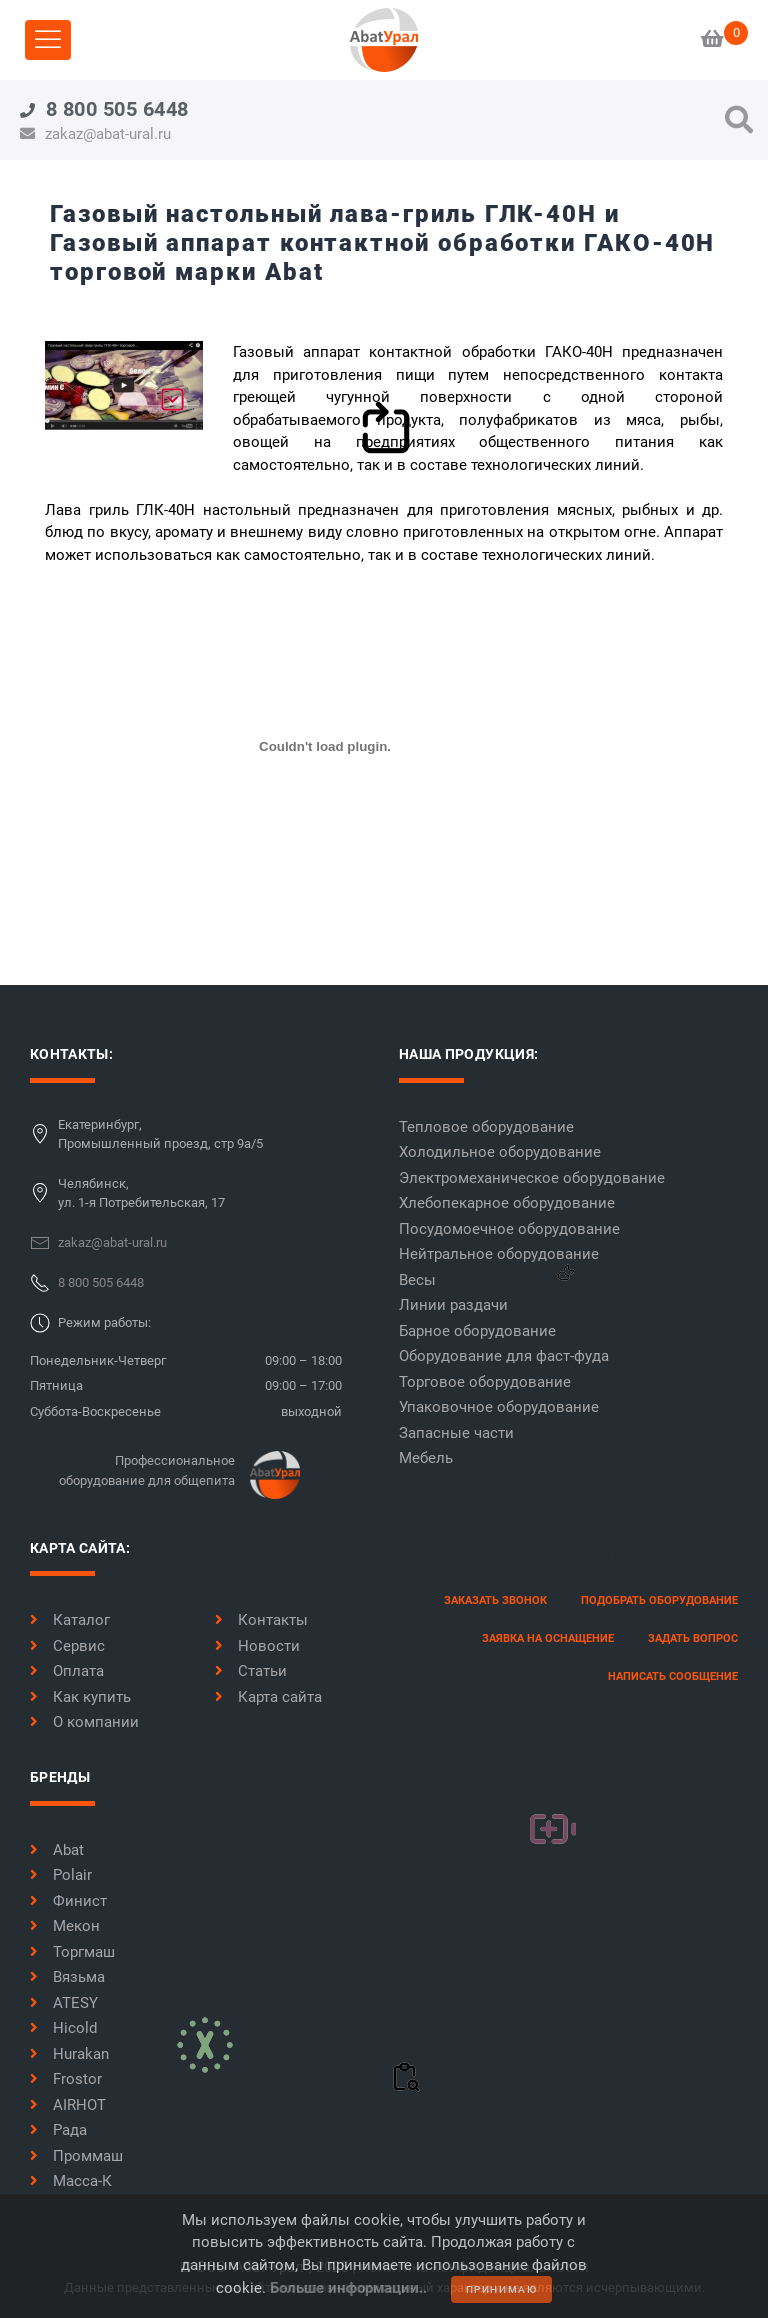 Image resolution: width=768 pixels, height=2318 pixels. I want to click on rotate element clockwise, so click(386, 430).